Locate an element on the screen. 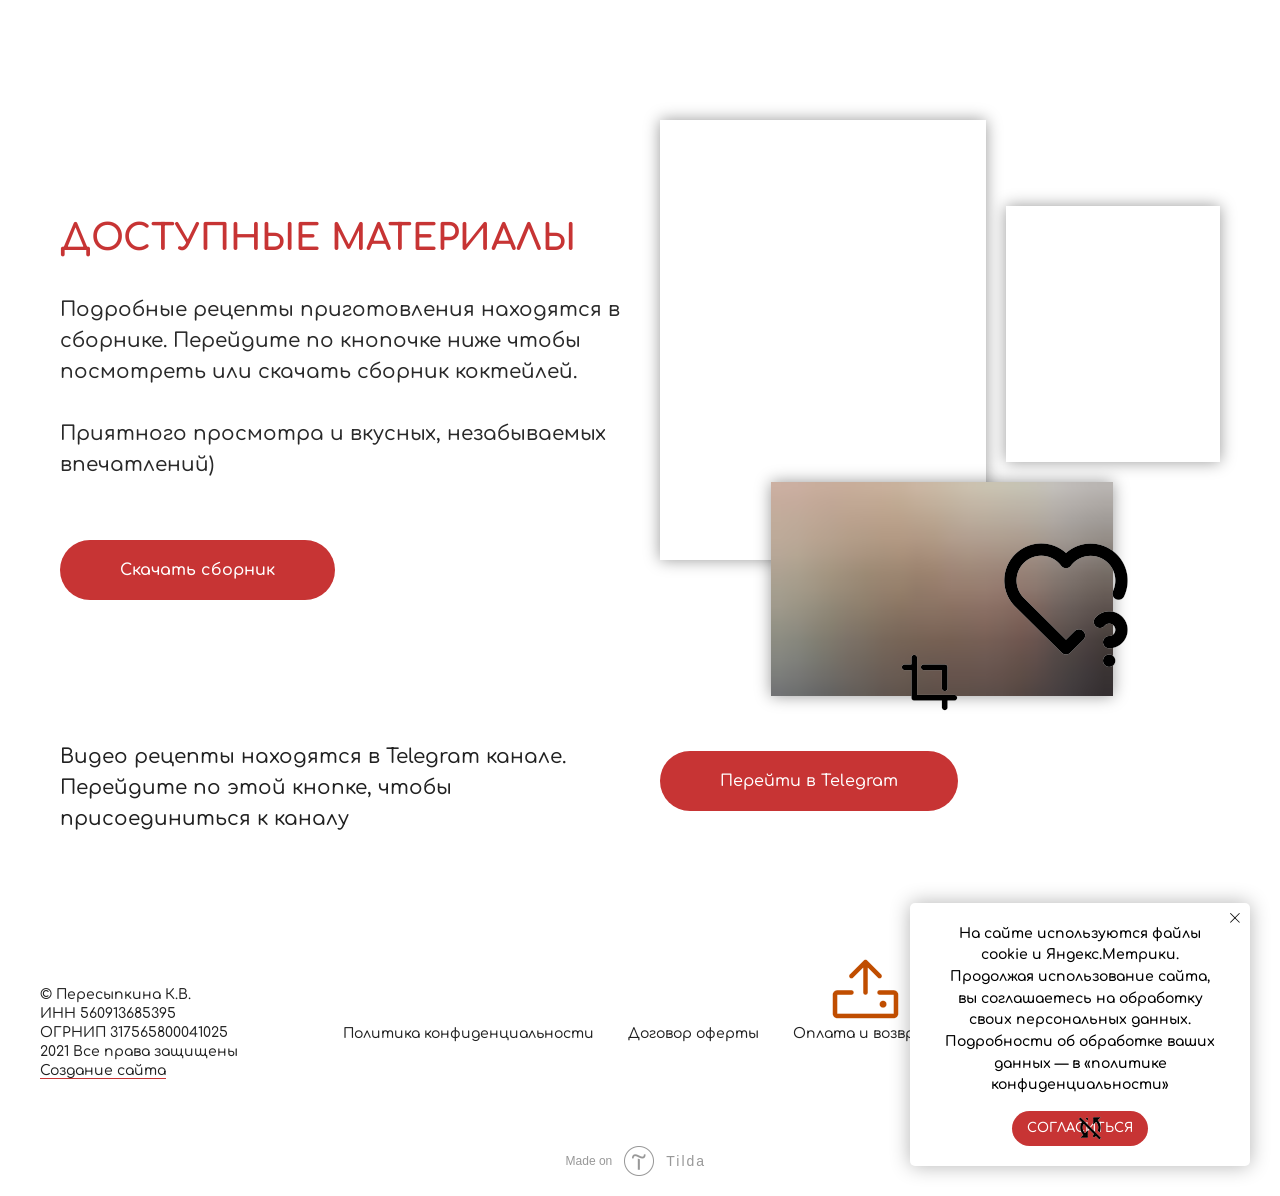 The image size is (1280, 1196). get help about favorites or liked items is located at coordinates (1066, 599).